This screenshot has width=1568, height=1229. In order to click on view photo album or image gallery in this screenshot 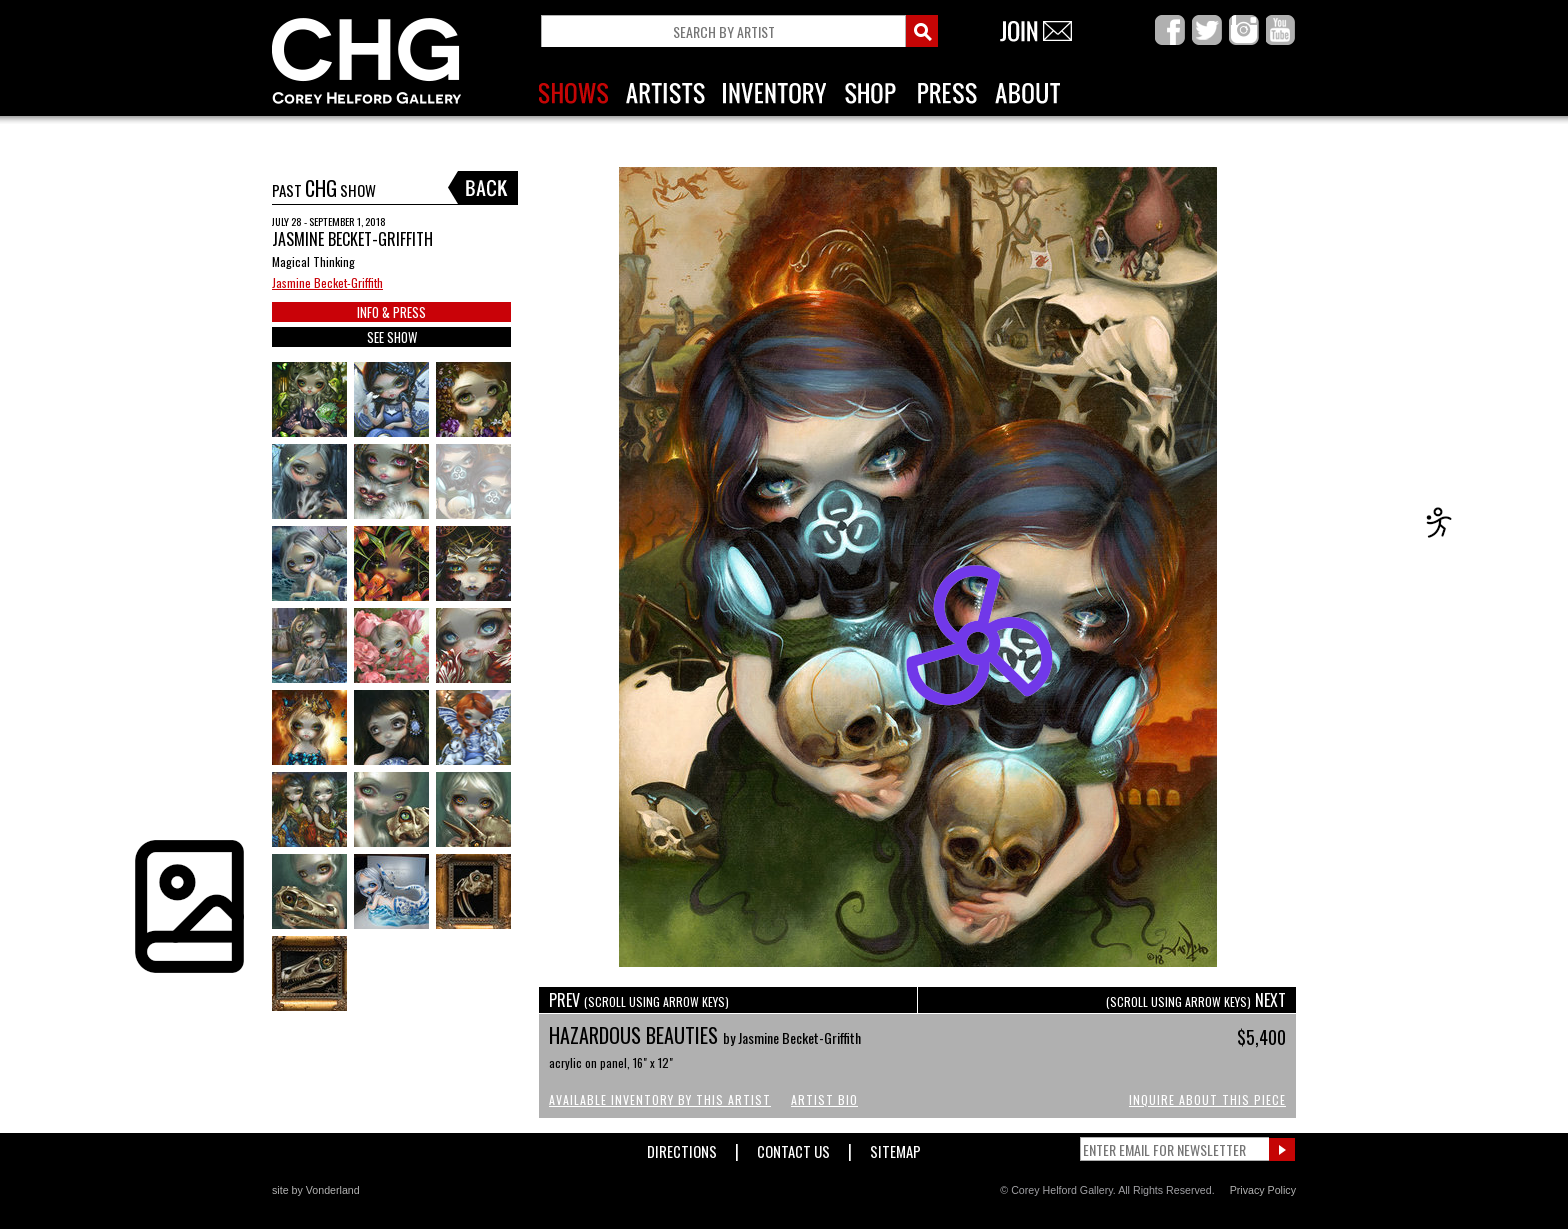, I will do `click(189, 906)`.